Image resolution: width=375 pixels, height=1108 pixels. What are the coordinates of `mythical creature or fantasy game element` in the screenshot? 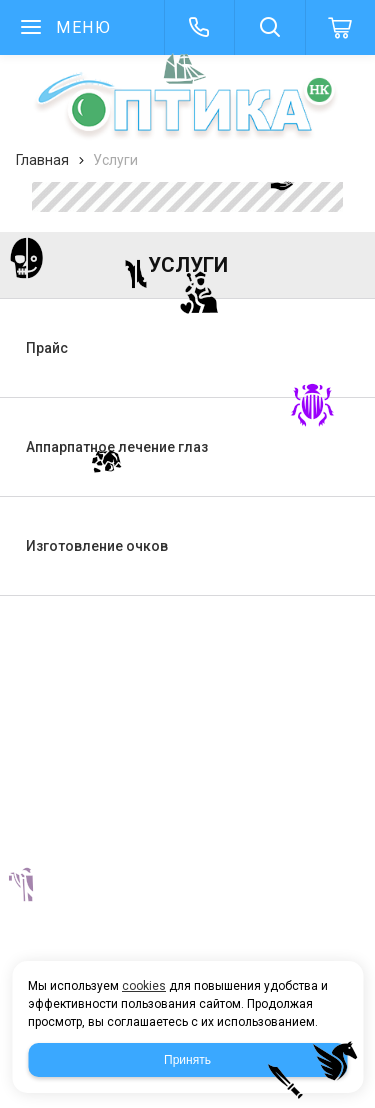 It's located at (335, 1061).